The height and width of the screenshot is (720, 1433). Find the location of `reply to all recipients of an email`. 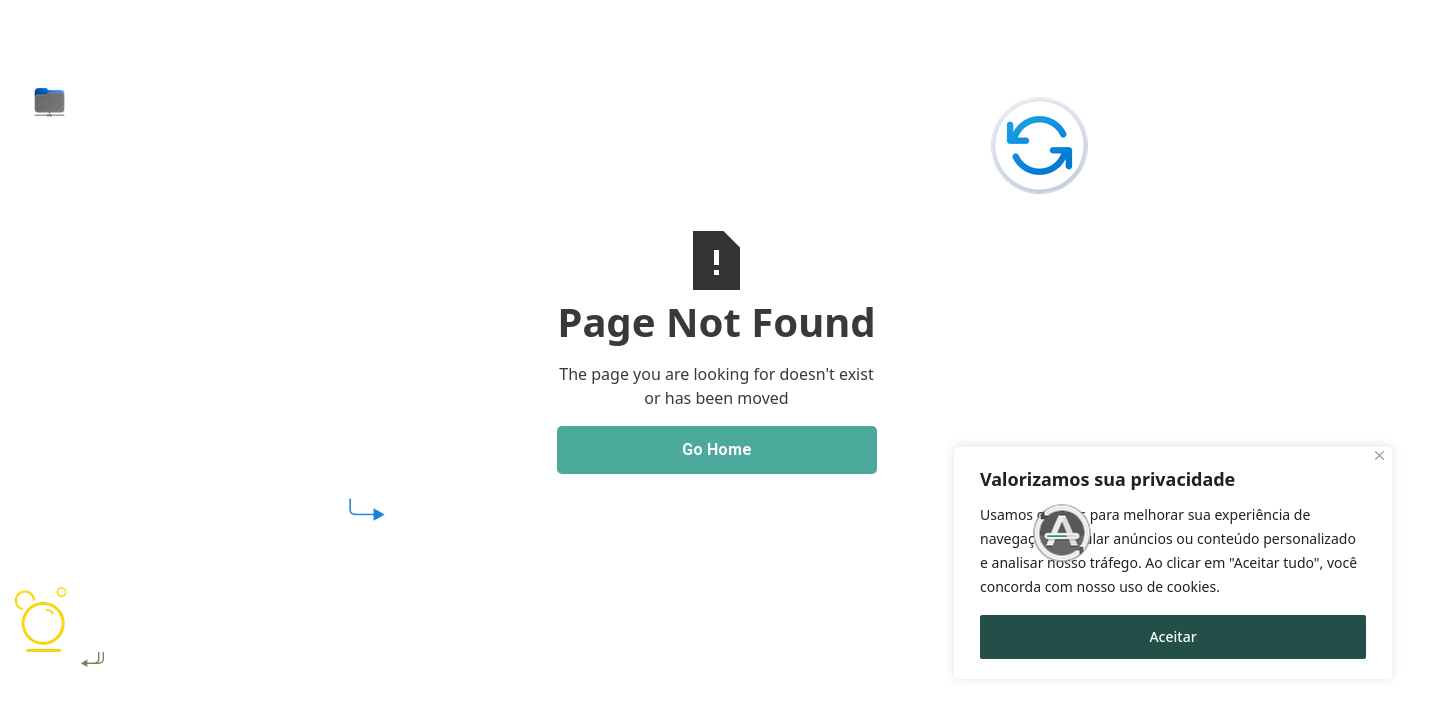

reply to all recipients of an email is located at coordinates (92, 658).